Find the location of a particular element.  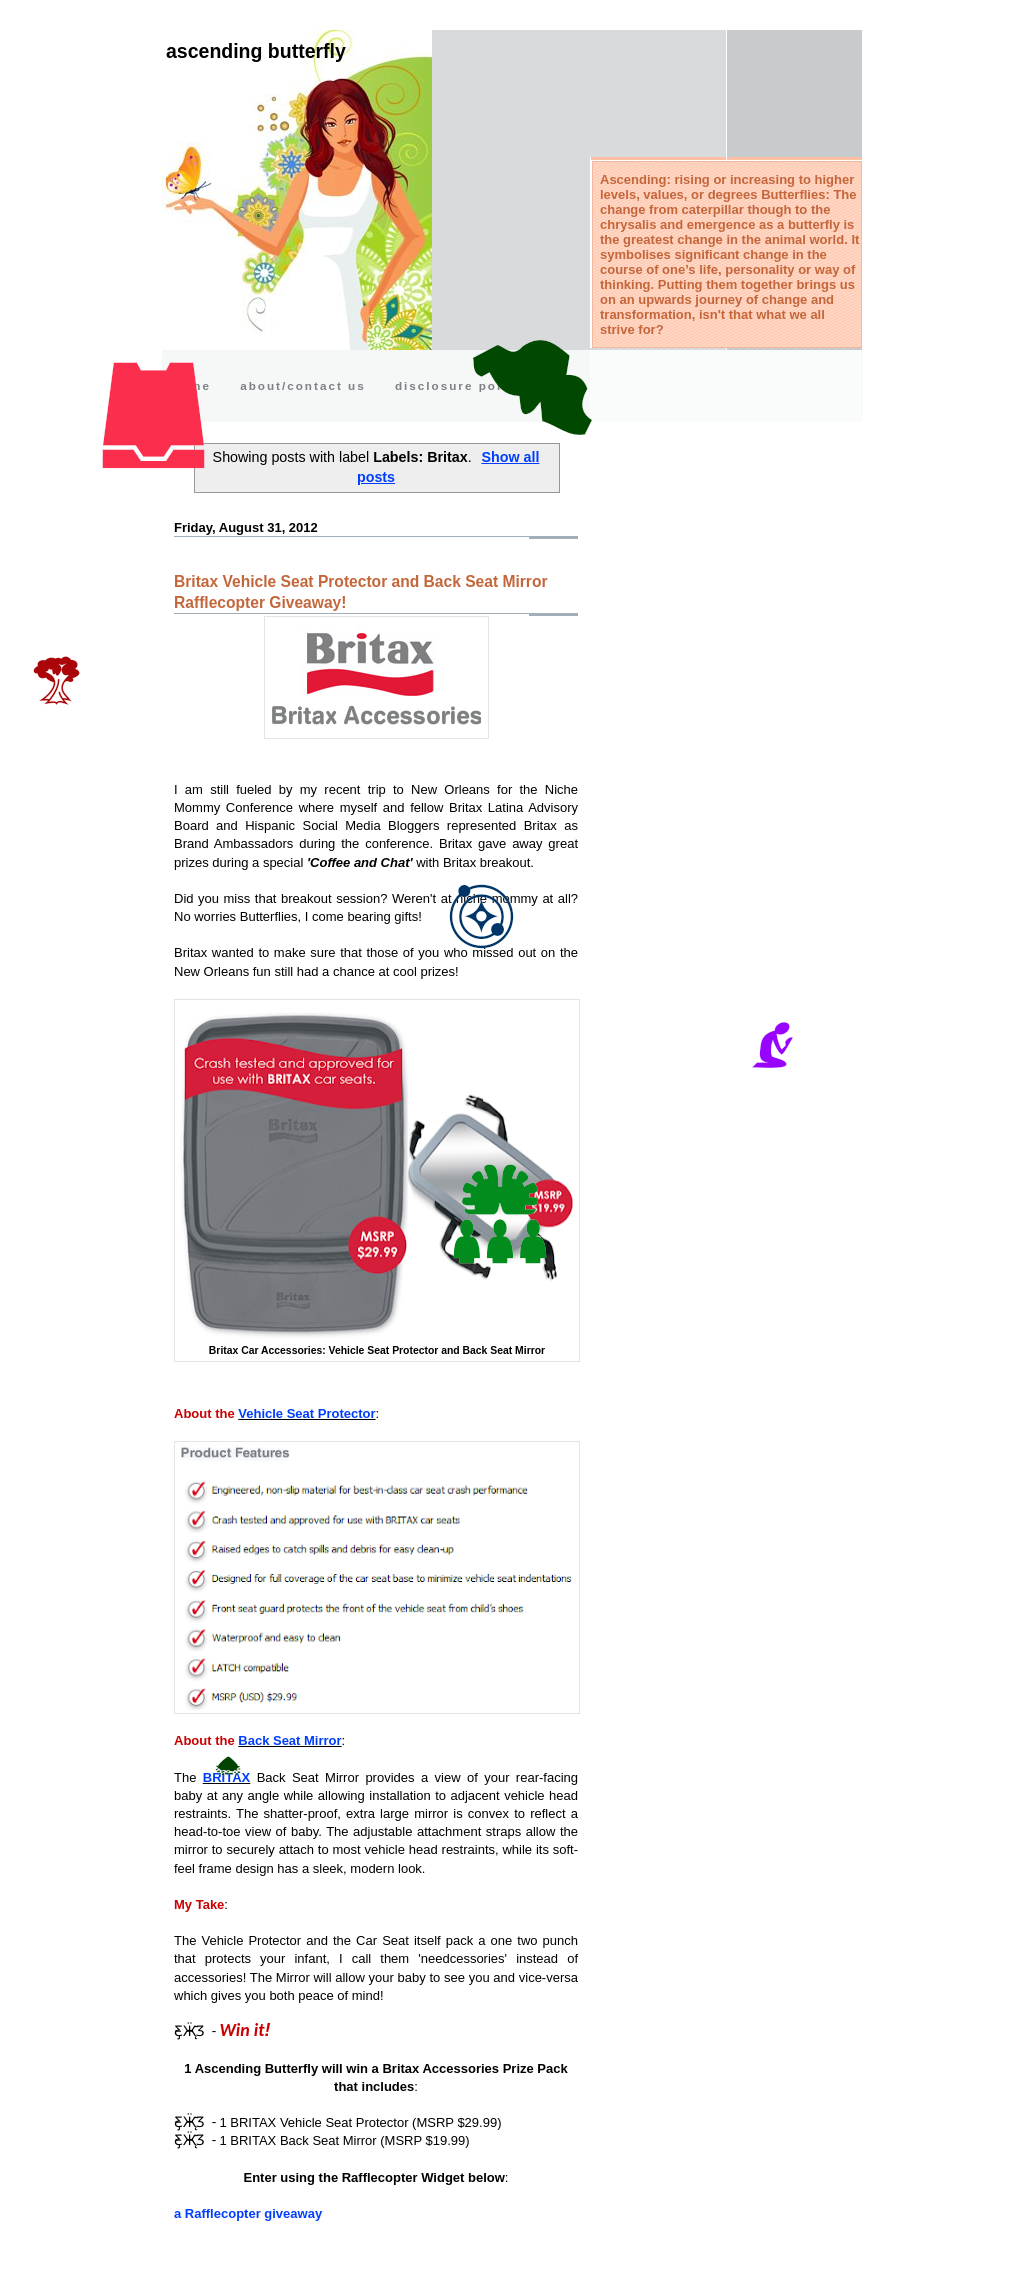

represents nature or environmental features in a game is located at coordinates (56, 680).